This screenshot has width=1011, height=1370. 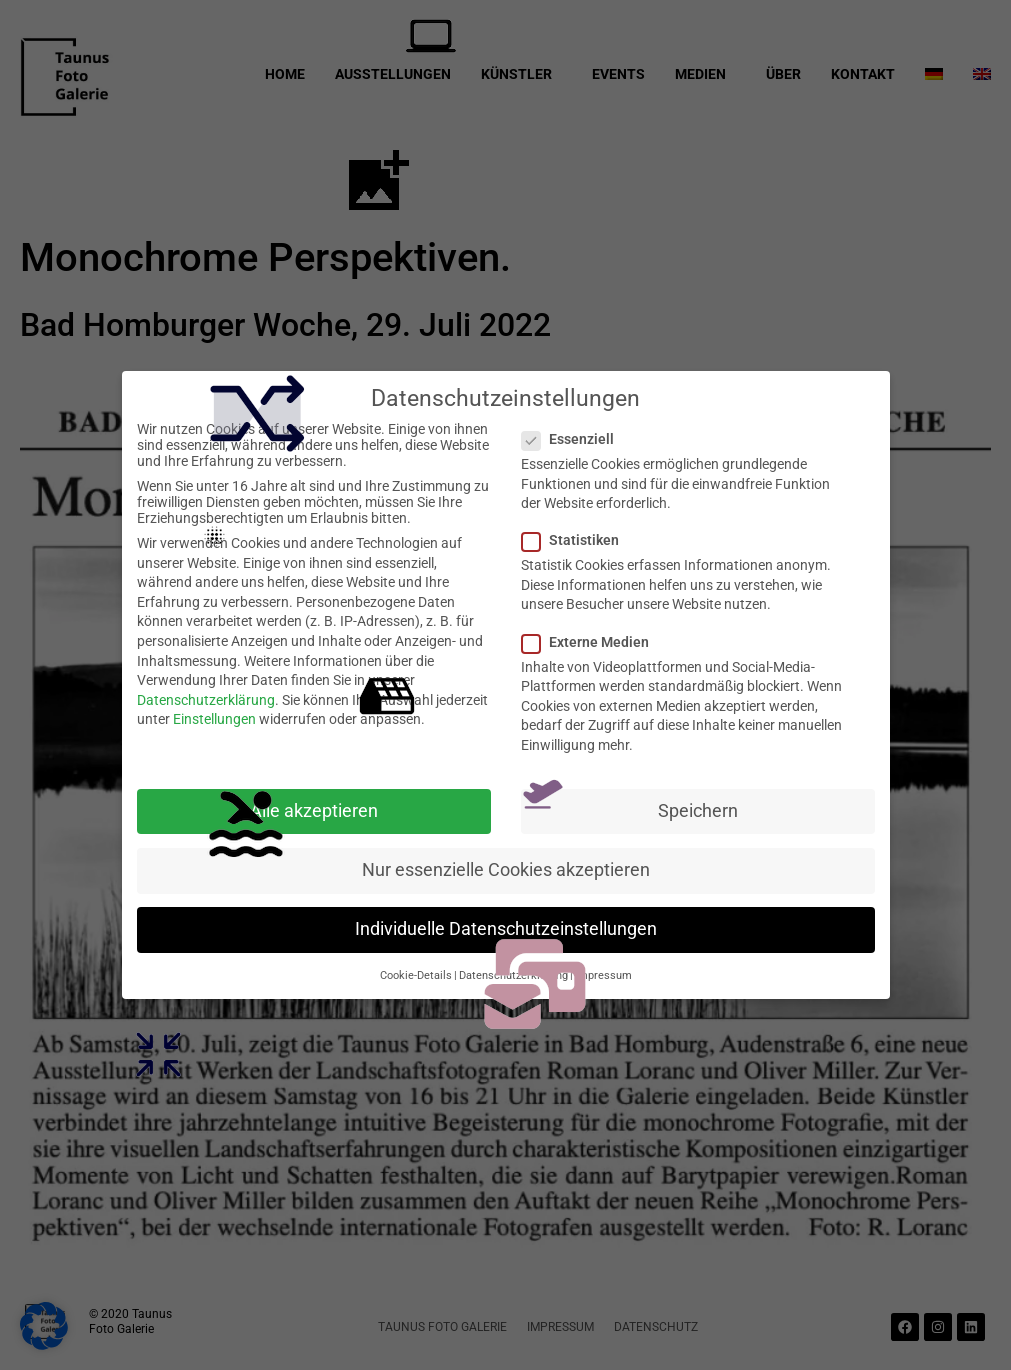 What do you see at coordinates (246, 824) in the screenshot?
I see `view pool or swimming amenities` at bounding box center [246, 824].